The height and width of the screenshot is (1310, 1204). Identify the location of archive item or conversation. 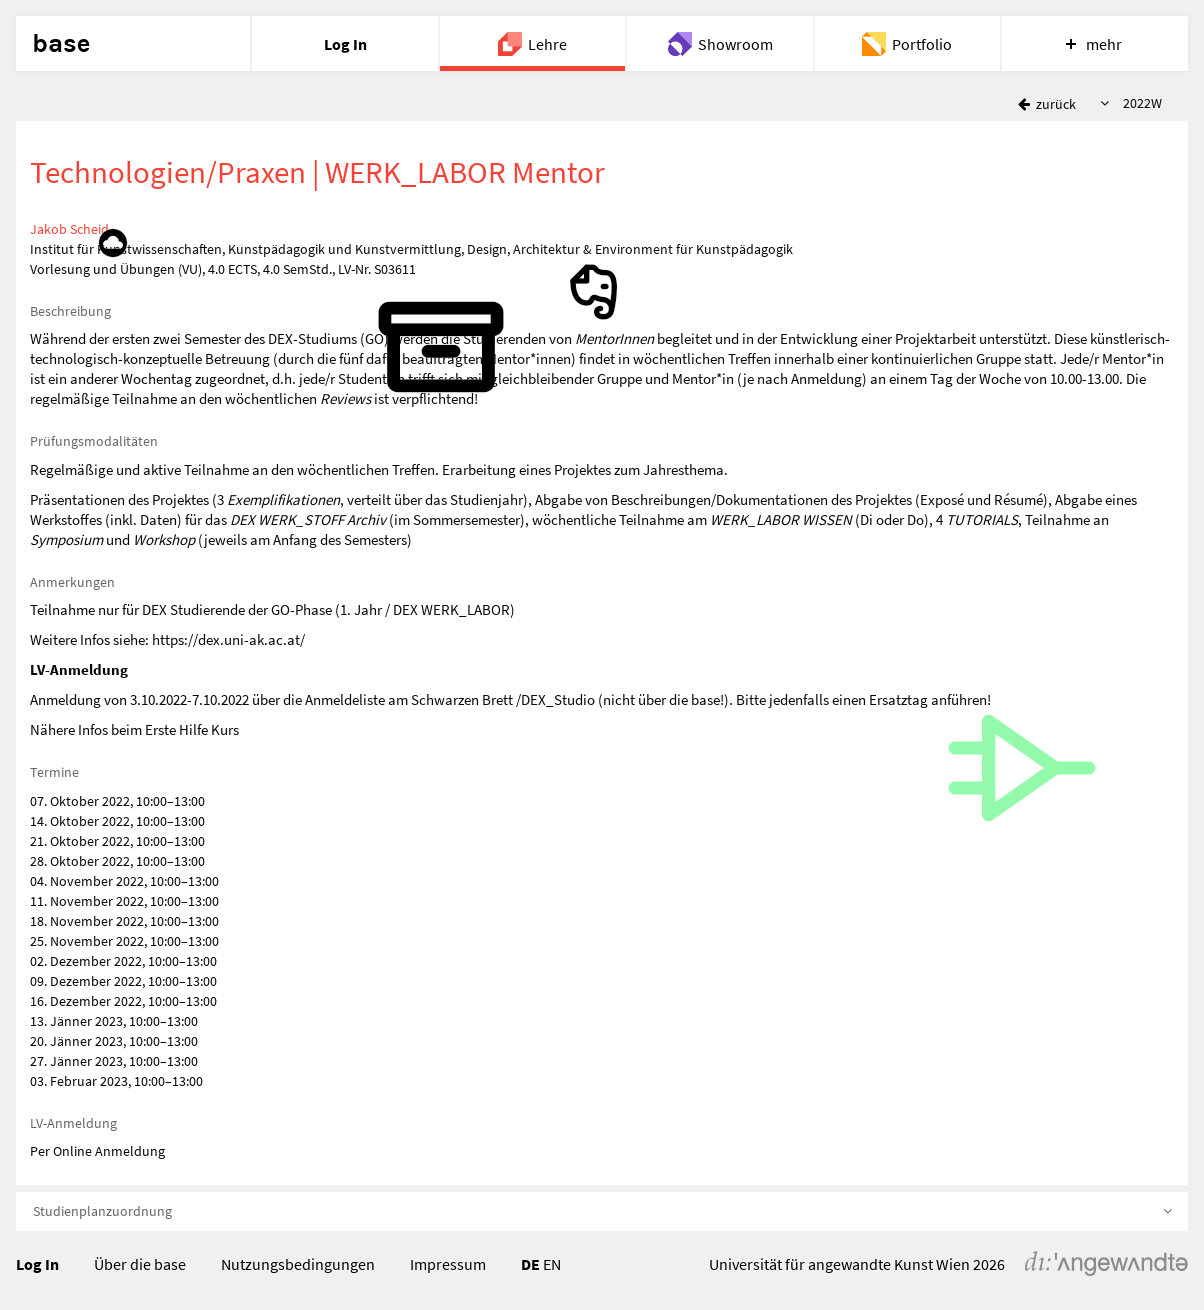
(441, 347).